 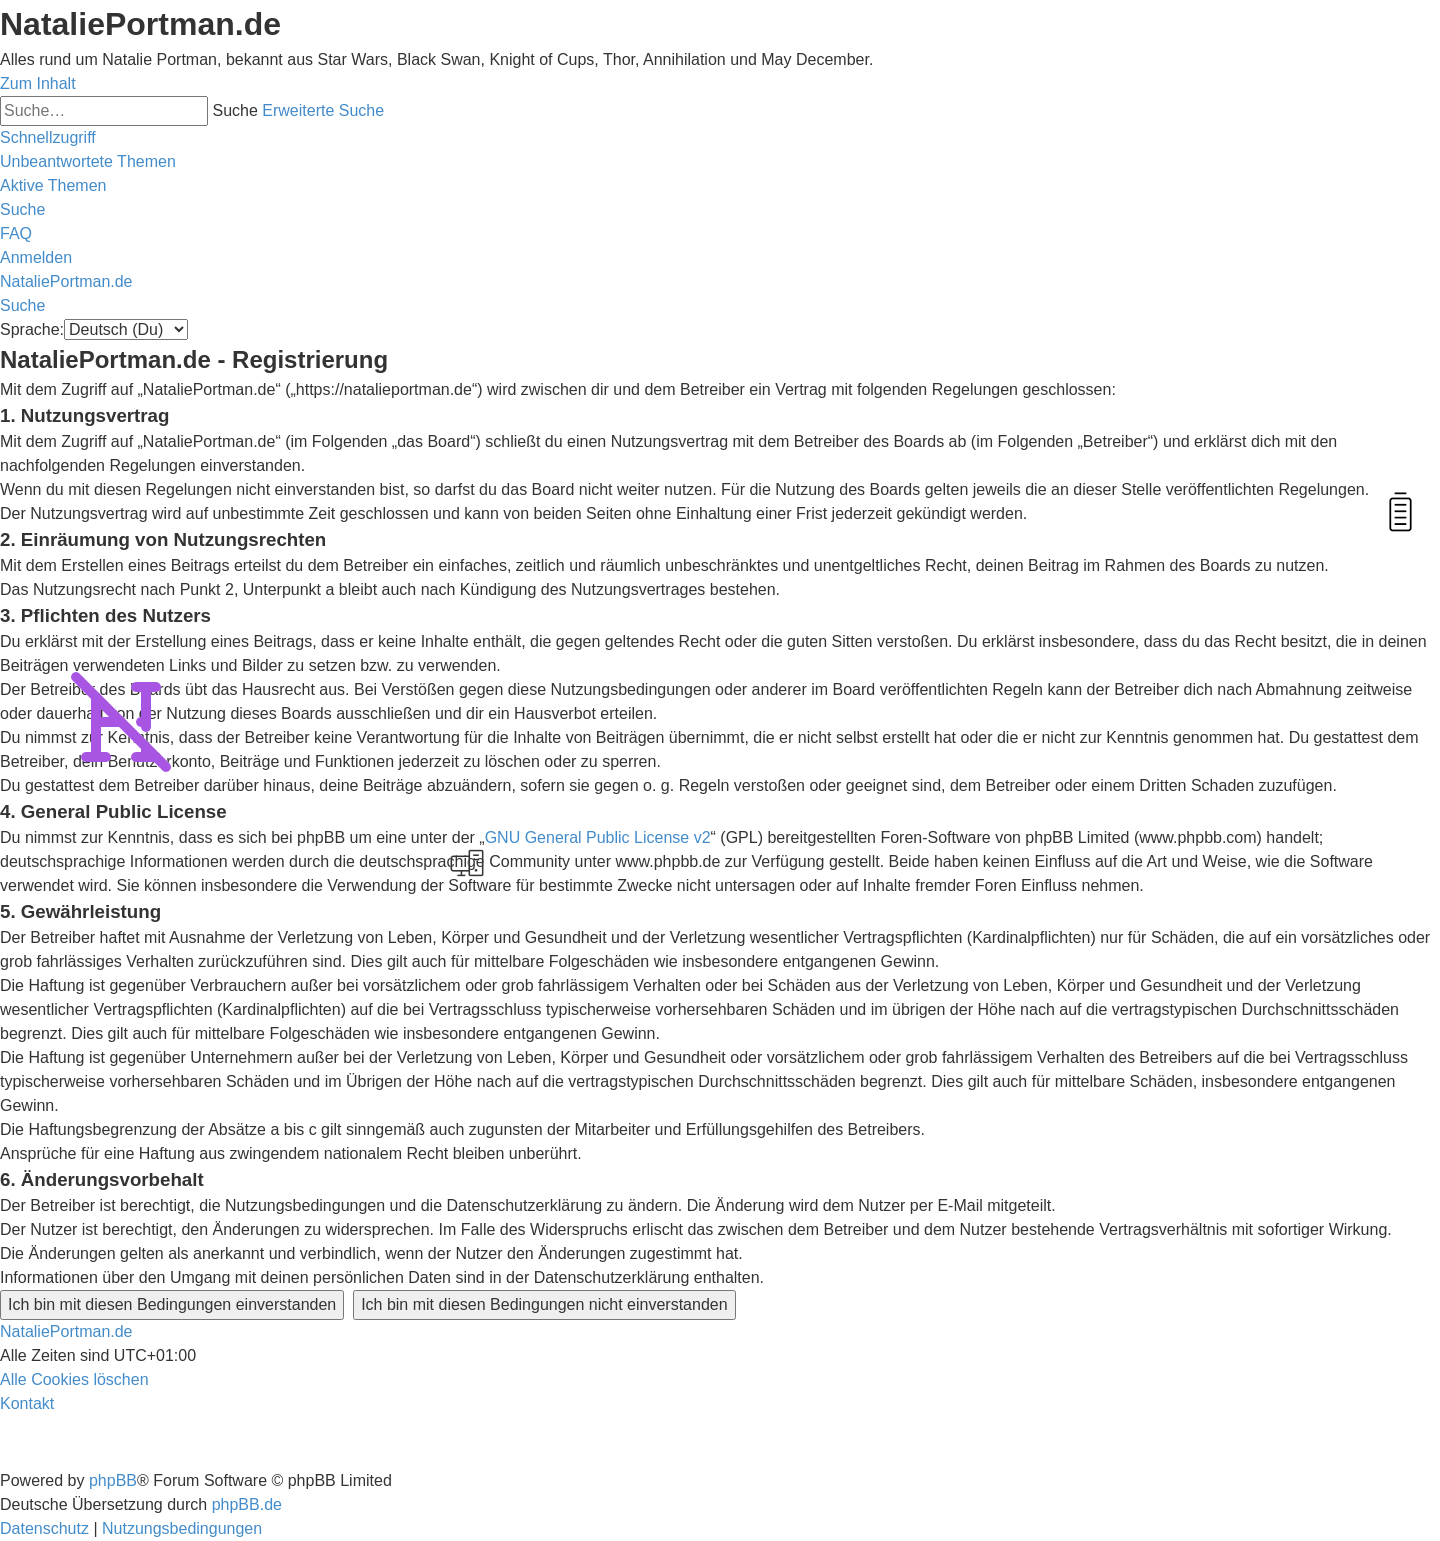 What do you see at coordinates (467, 863) in the screenshot?
I see `access desktop or PC settings` at bounding box center [467, 863].